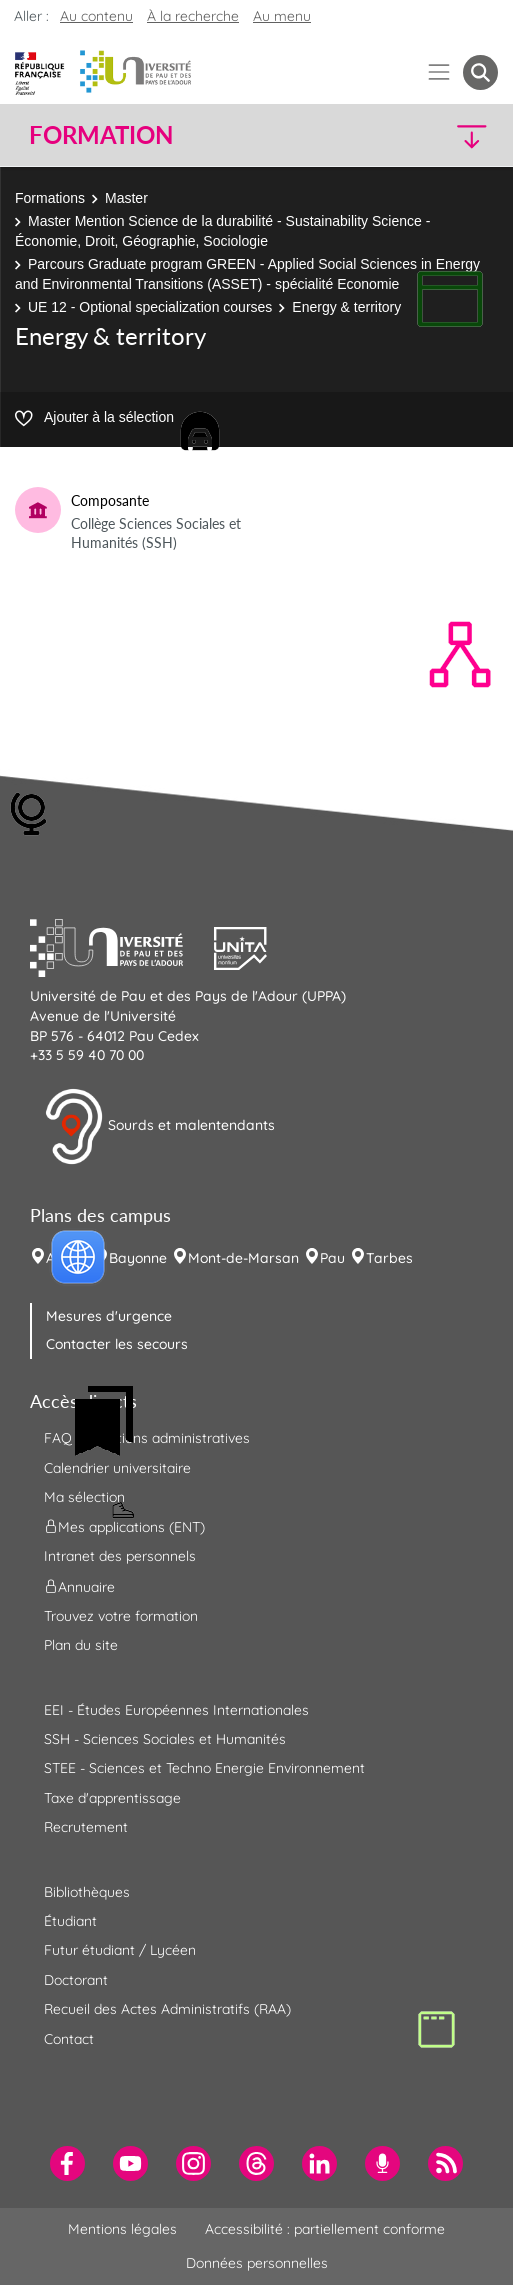 This screenshot has height=2285, width=513. What do you see at coordinates (200, 431) in the screenshot?
I see `indicates tunnel or underground passage ahead` at bounding box center [200, 431].